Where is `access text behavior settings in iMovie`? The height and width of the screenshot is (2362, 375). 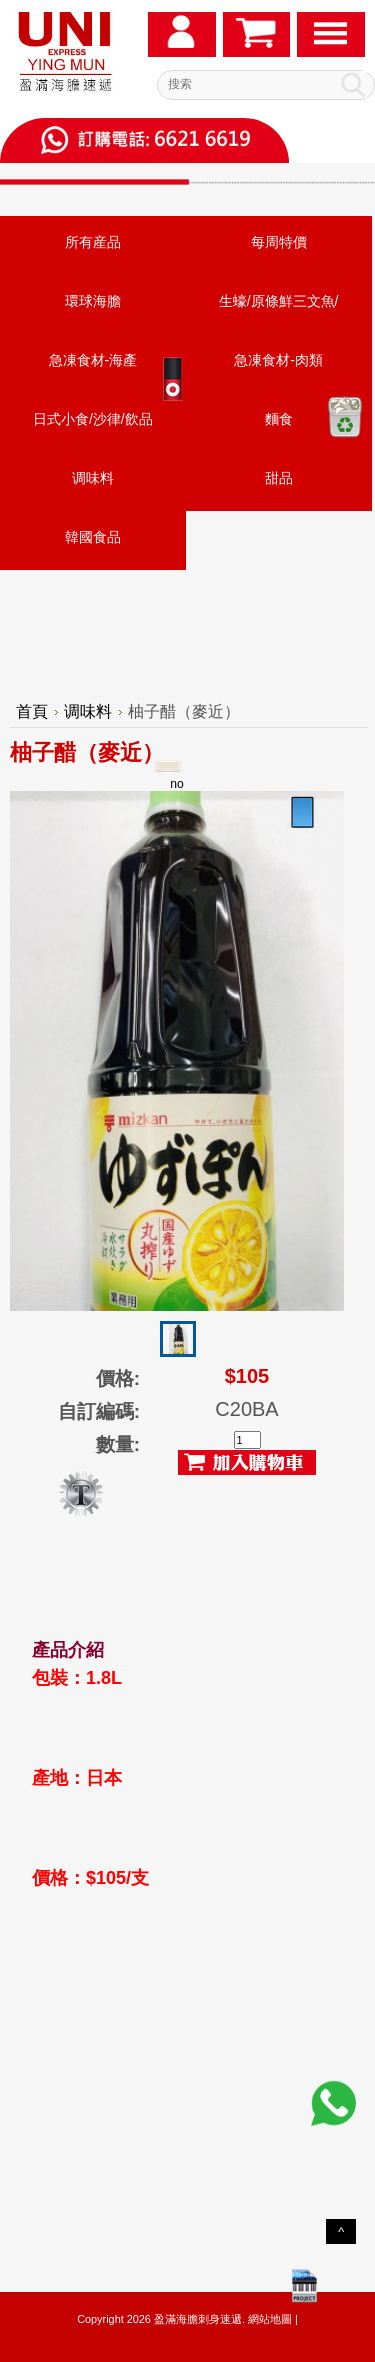
access text behavior settings in iMovie is located at coordinates (81, 1494).